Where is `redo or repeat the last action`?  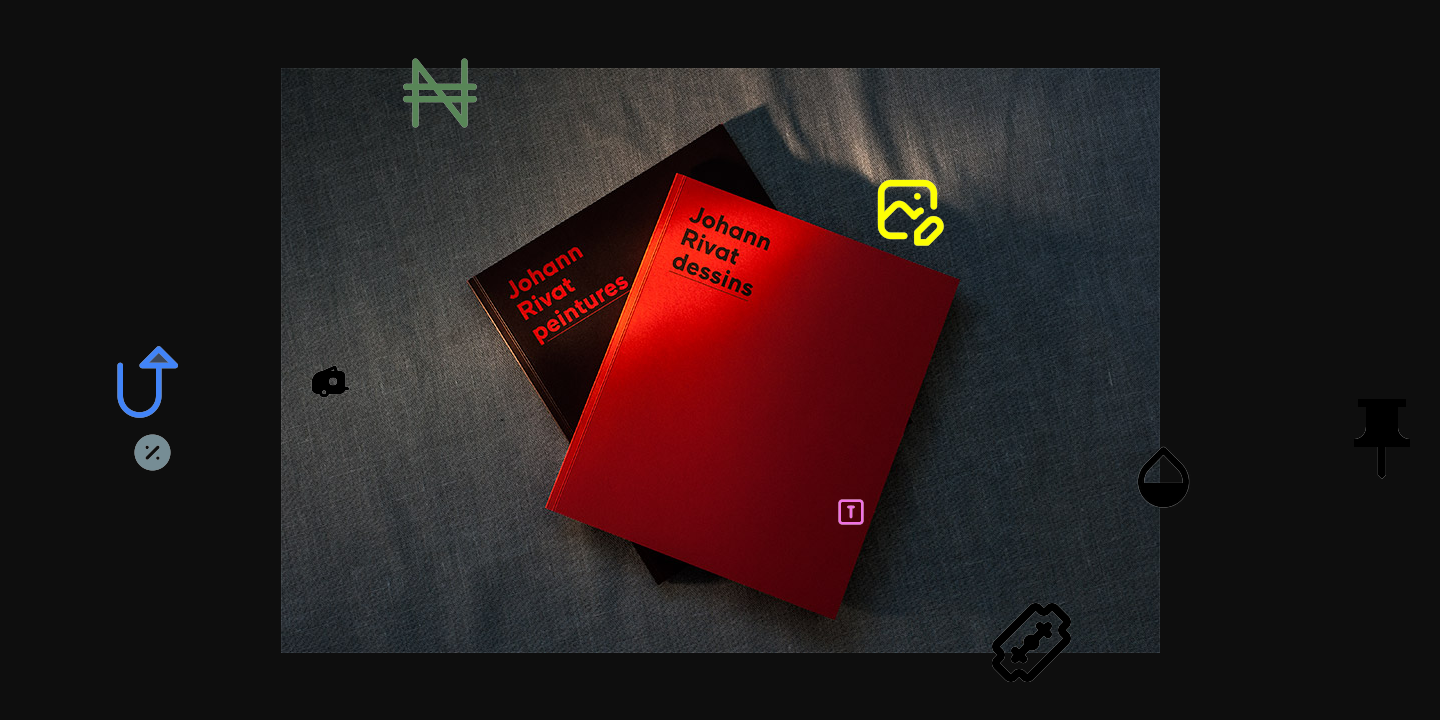 redo or repeat the last action is located at coordinates (145, 382).